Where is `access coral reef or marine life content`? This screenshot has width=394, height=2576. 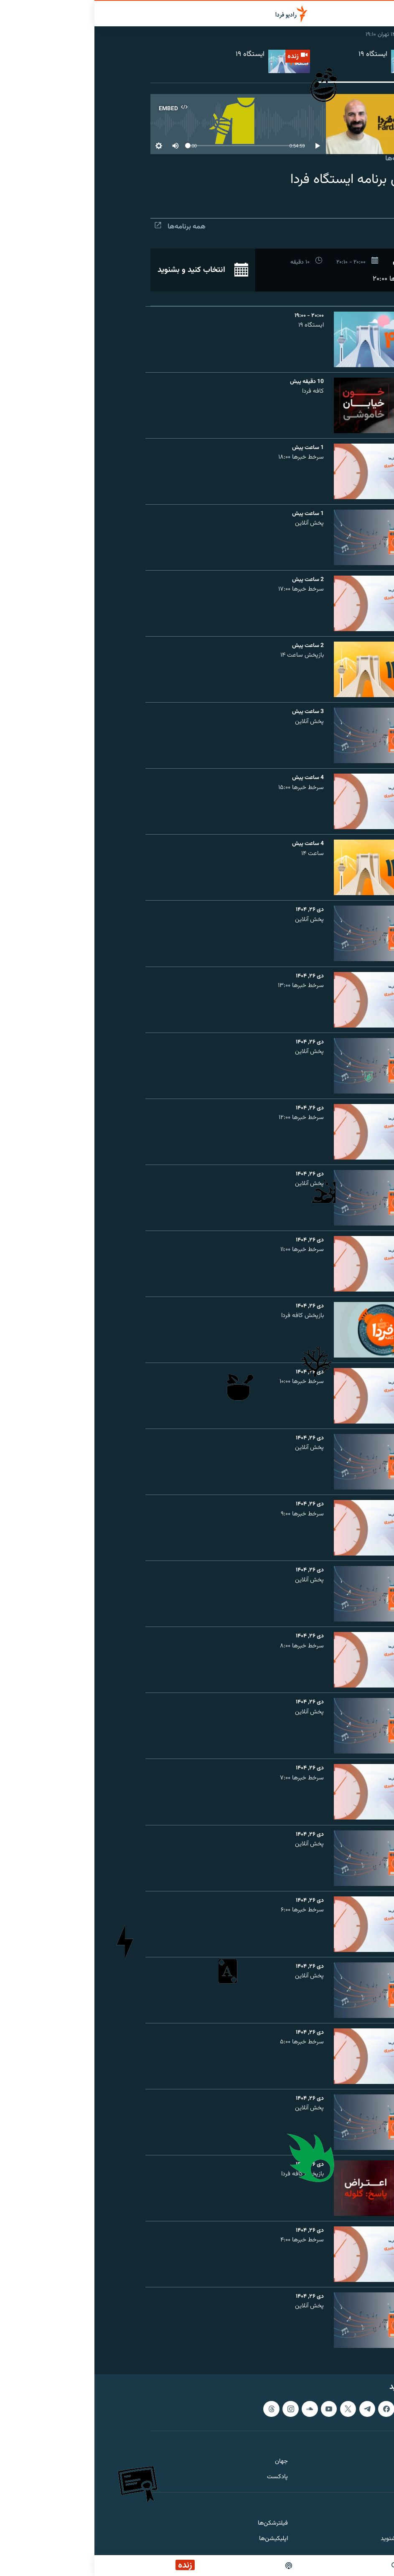 access coral reef or marine life content is located at coordinates (316, 1362).